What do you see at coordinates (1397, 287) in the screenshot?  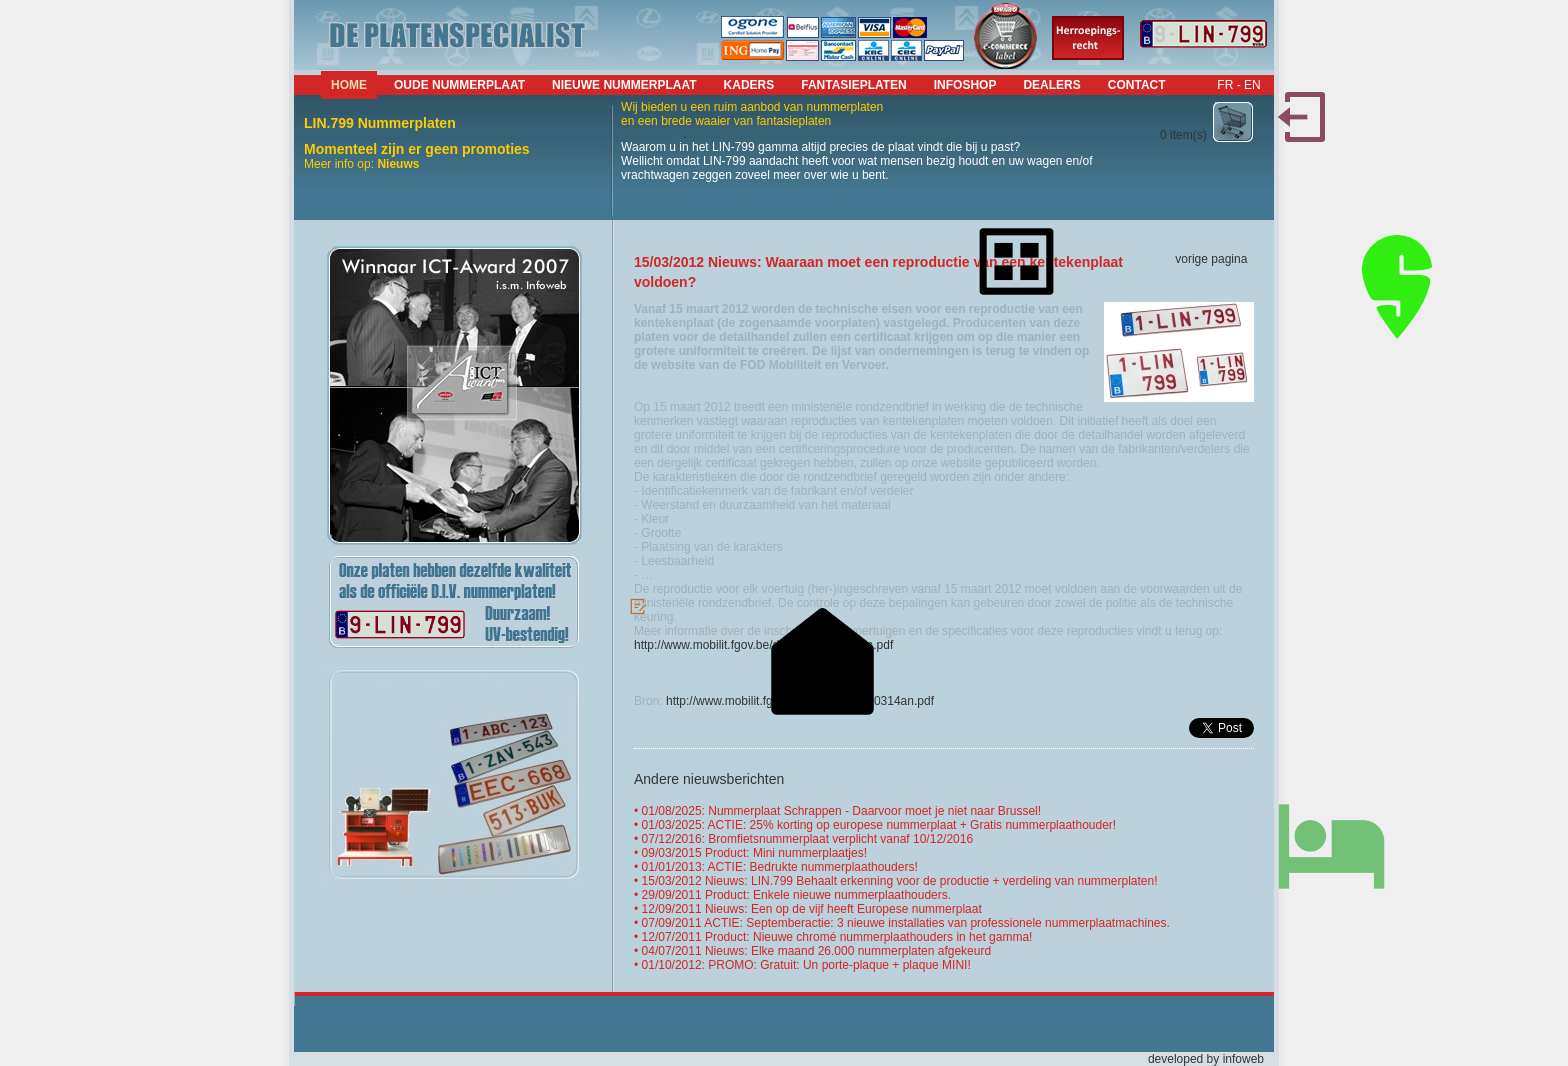 I see `open the Swiggy food delivery app` at bounding box center [1397, 287].